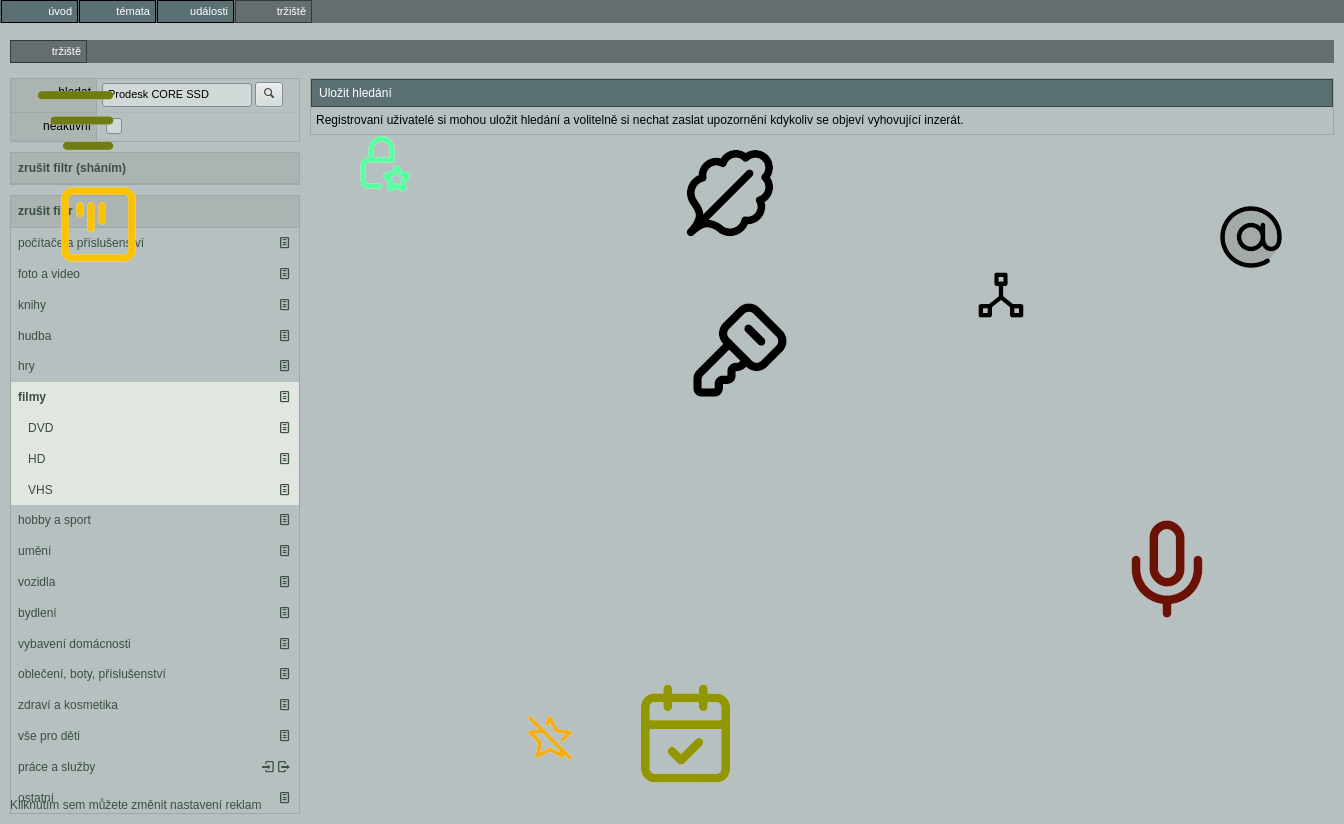 Image resolution: width=1344 pixels, height=824 pixels. I want to click on remove from favorites, so click(550, 738).